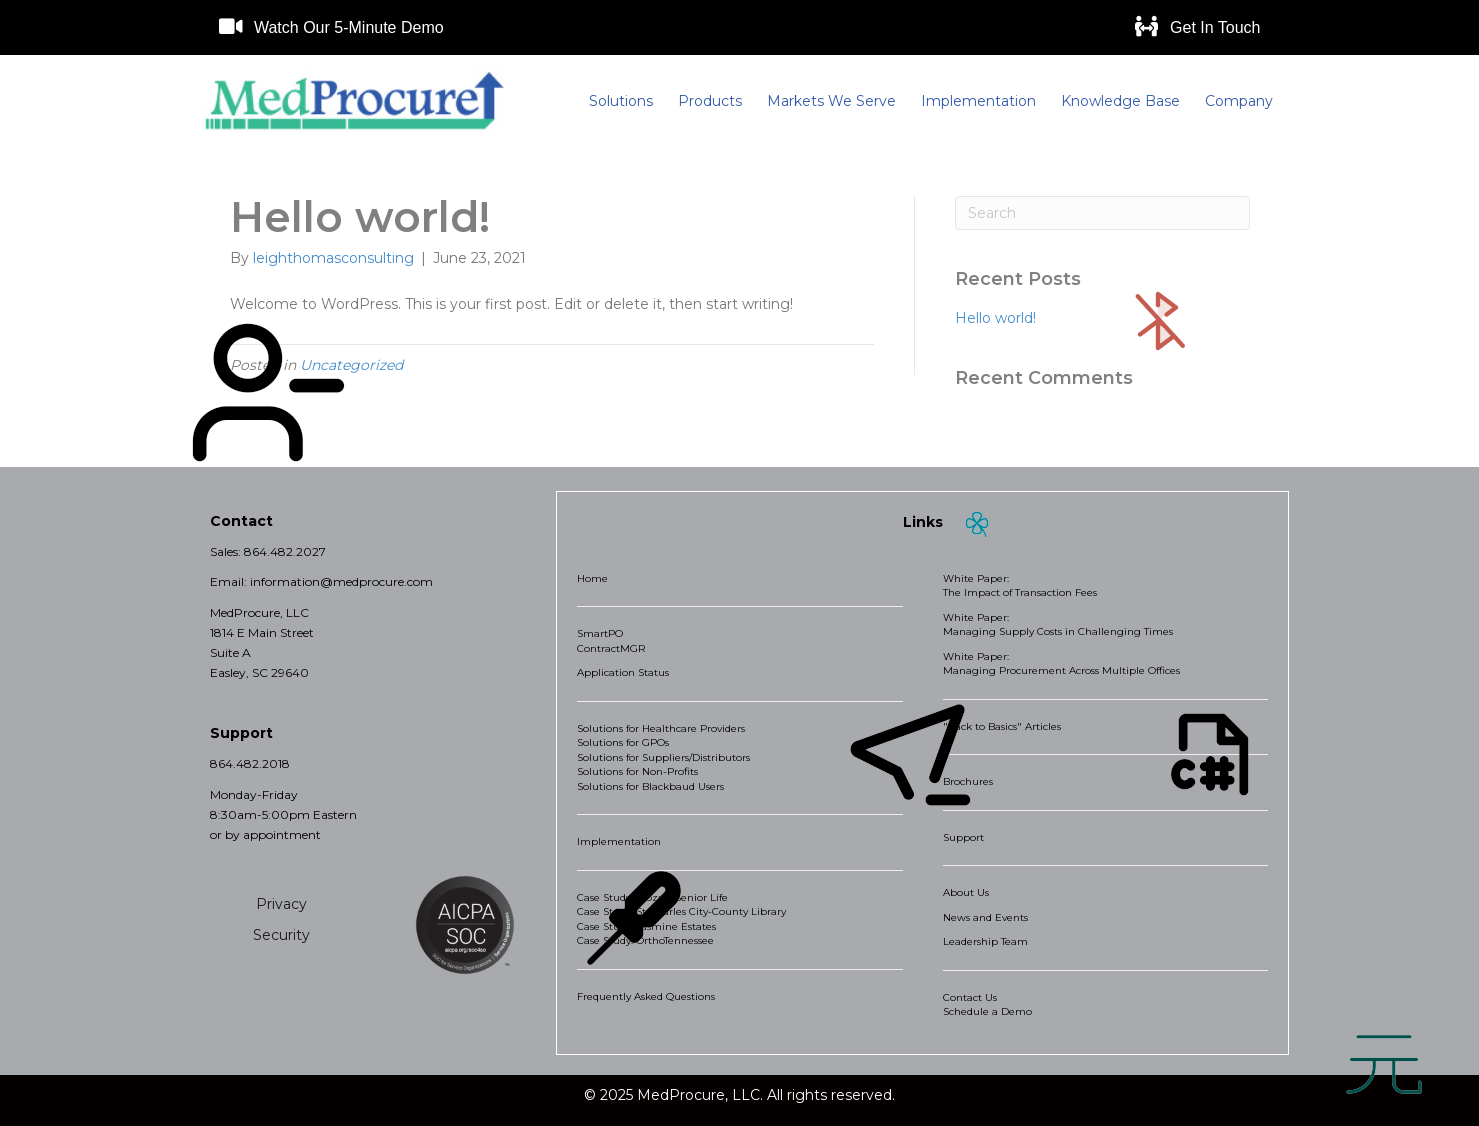 The height and width of the screenshot is (1126, 1479). What do you see at coordinates (268, 392) in the screenshot?
I see `remove a user or contact` at bounding box center [268, 392].